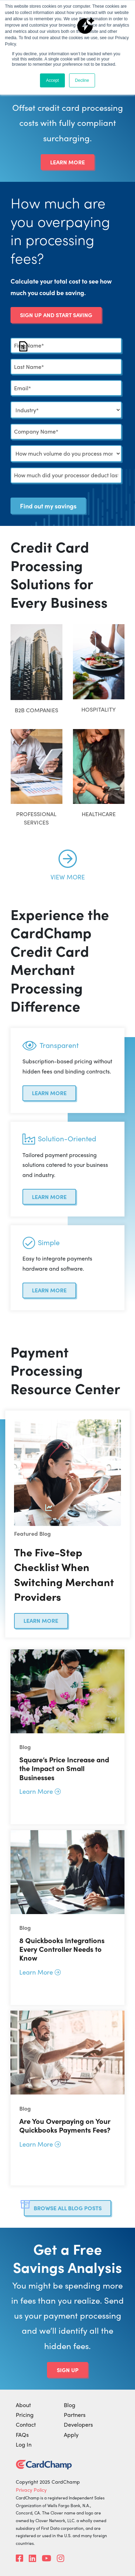  What do you see at coordinates (25, 2204) in the screenshot?
I see `archive this item` at bounding box center [25, 2204].